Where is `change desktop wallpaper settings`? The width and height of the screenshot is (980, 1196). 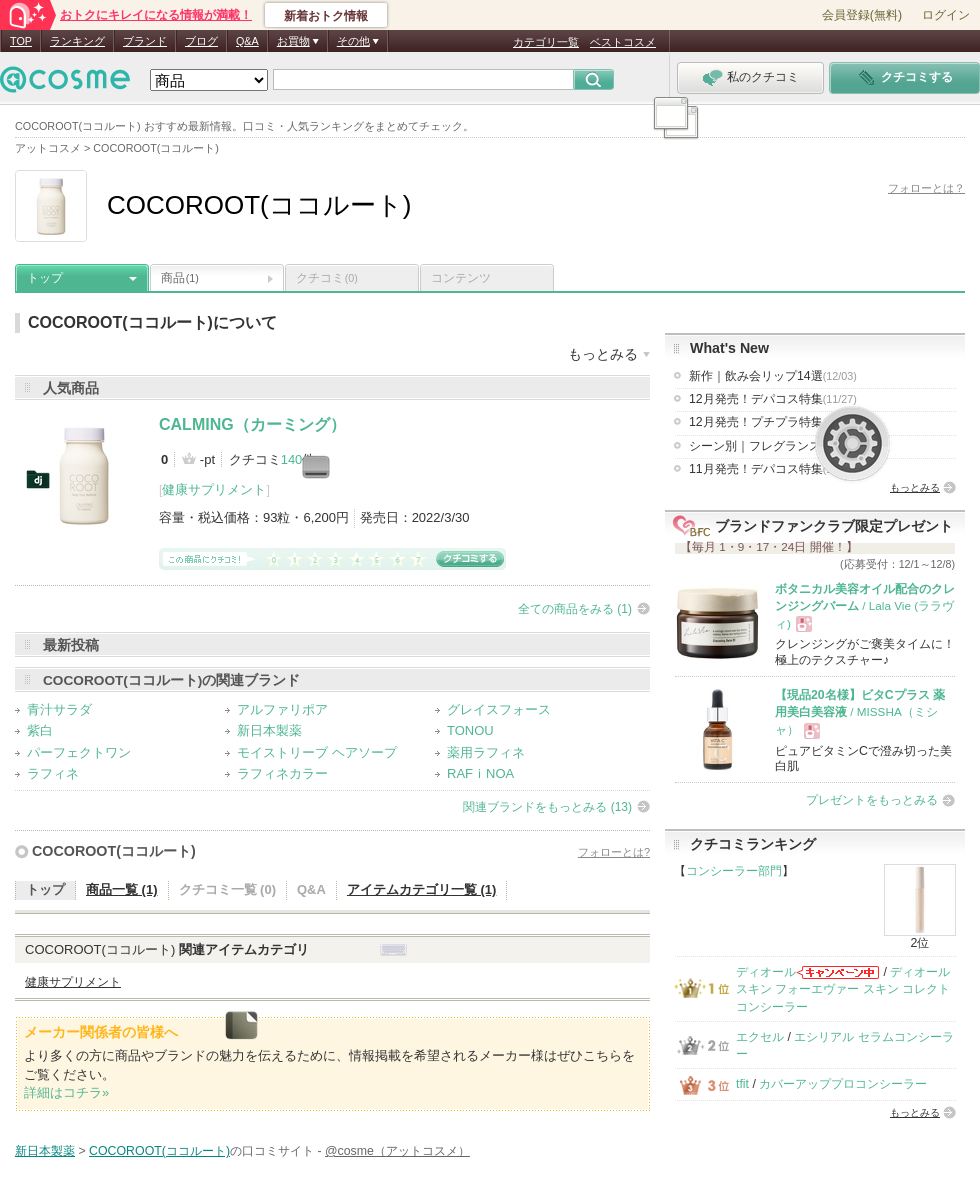 change desktop wallpaper settings is located at coordinates (241, 1024).